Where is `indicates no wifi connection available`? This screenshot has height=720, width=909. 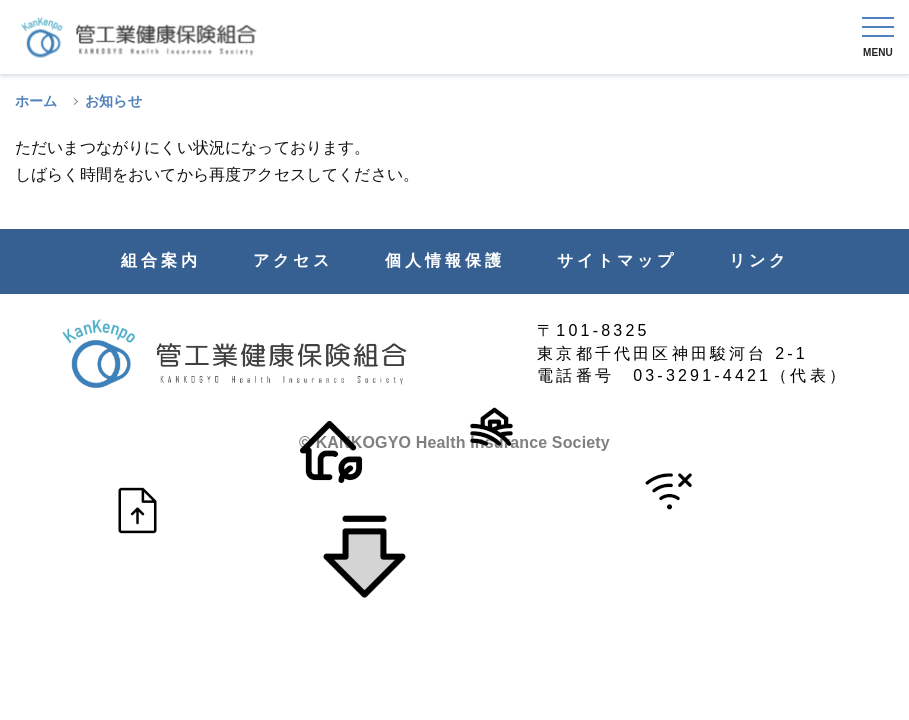 indicates no wifi connection available is located at coordinates (669, 490).